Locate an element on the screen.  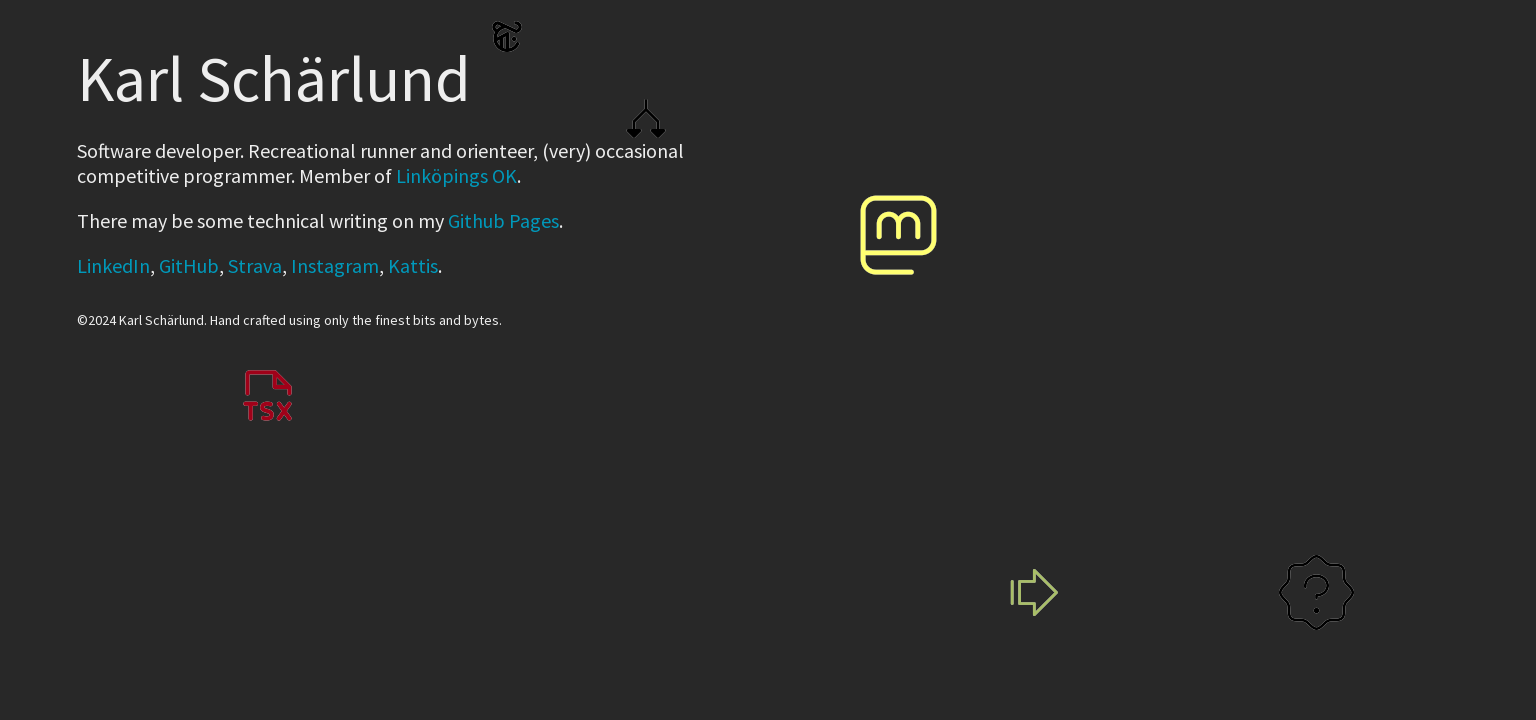
open mastodon app is located at coordinates (898, 233).